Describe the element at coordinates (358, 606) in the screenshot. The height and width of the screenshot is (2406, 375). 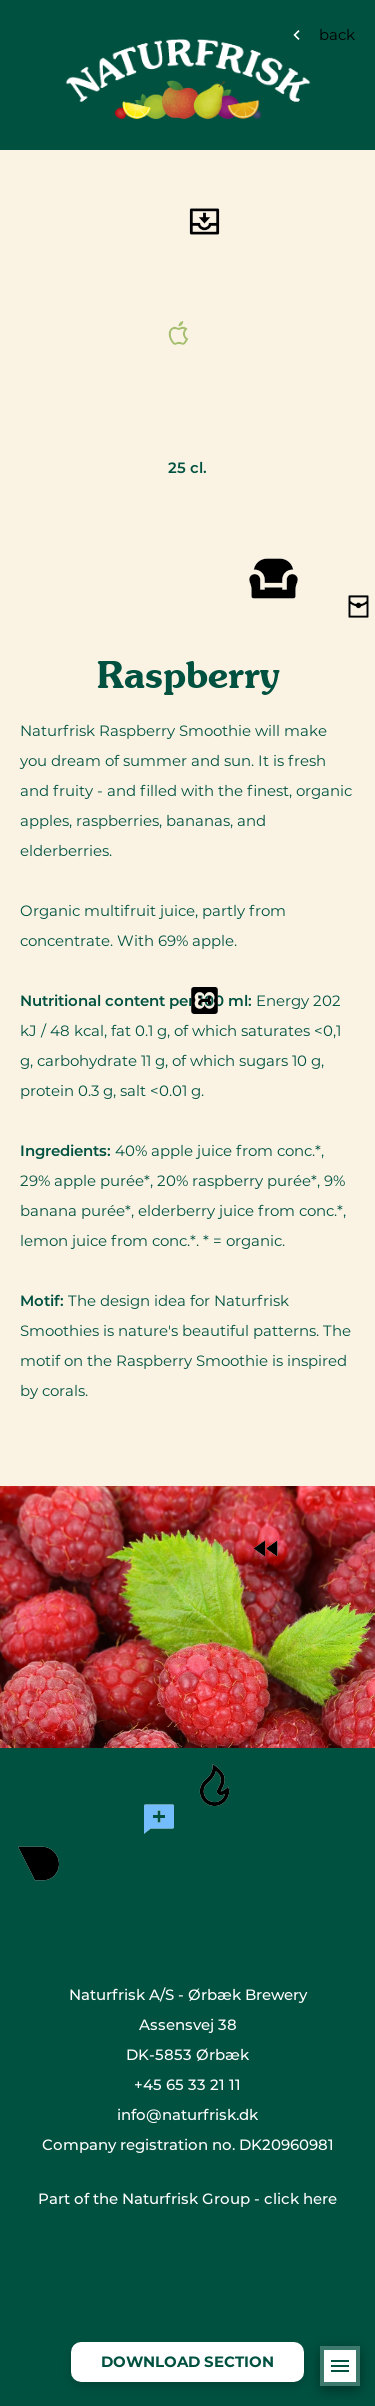
I see `send or receive a red packet (hongbao)` at that location.